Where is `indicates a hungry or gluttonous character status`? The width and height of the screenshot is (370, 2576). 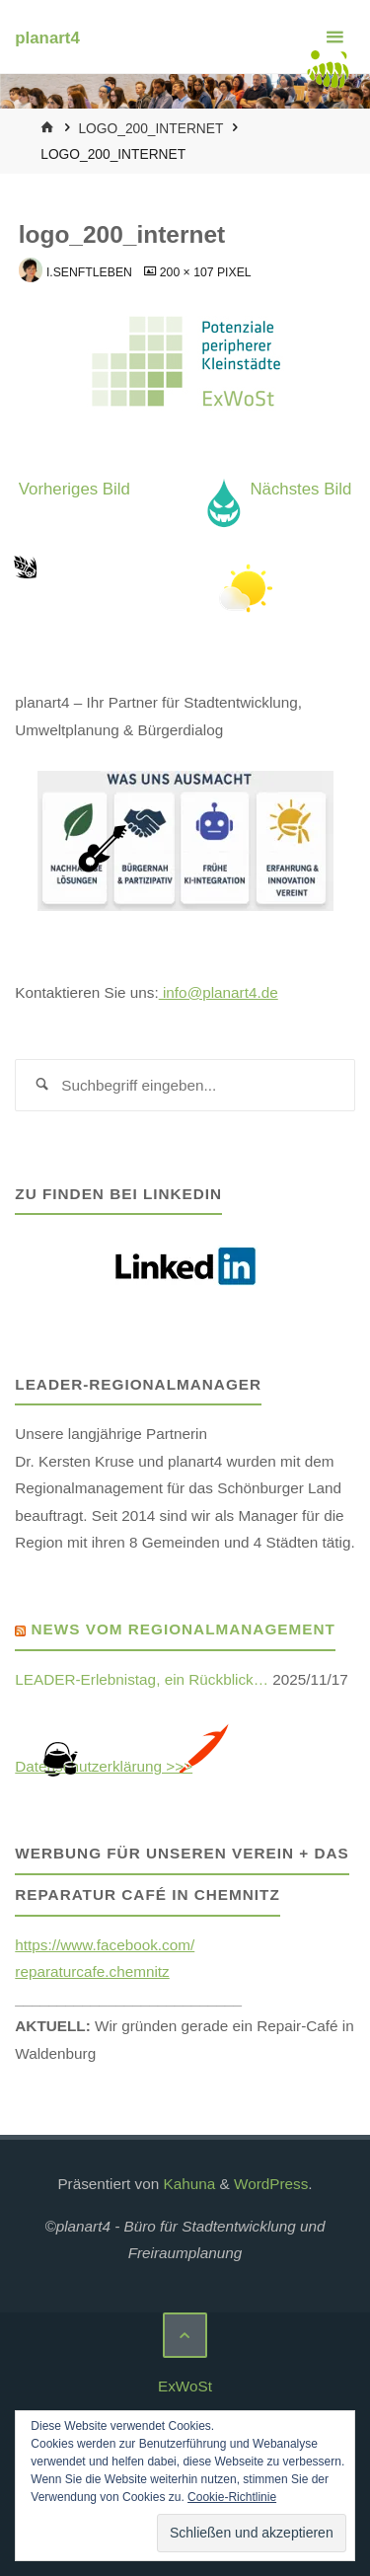 indicates a hungry or gluttonous character status is located at coordinates (328, 69).